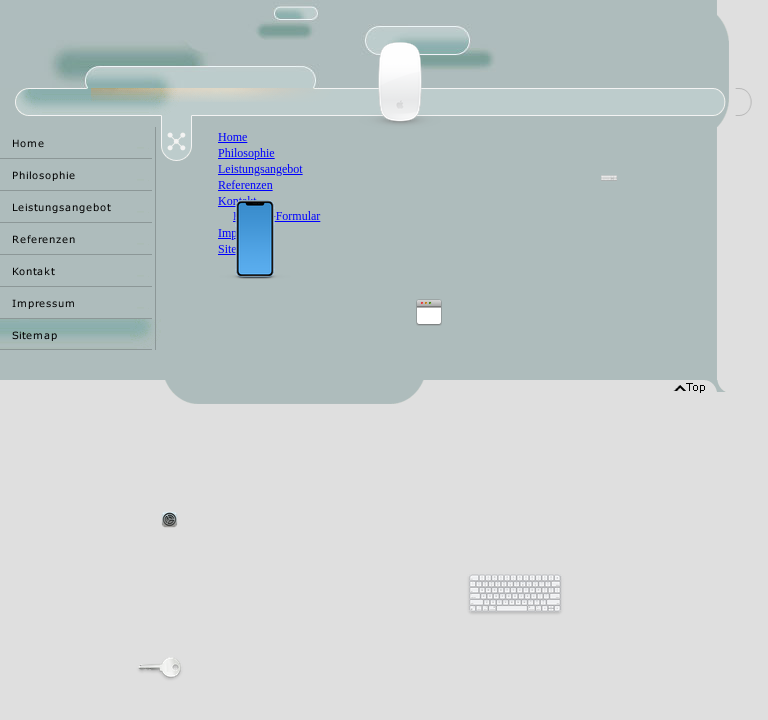 The width and height of the screenshot is (768, 720). What do you see at coordinates (429, 312) in the screenshot?
I see `open a new window` at bounding box center [429, 312].